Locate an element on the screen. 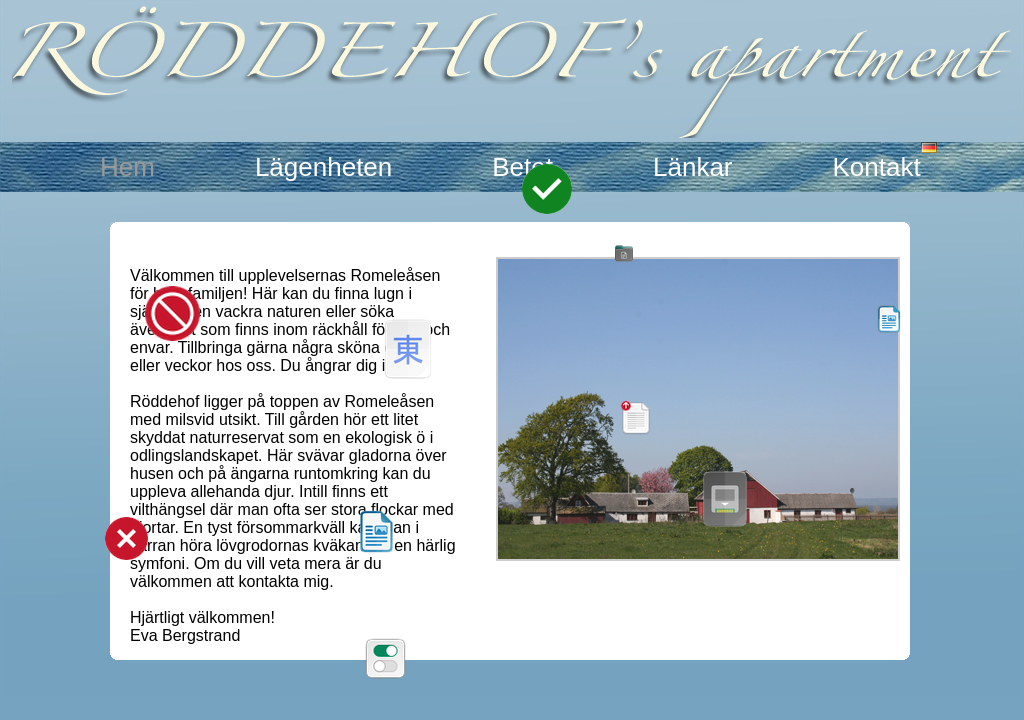 The image size is (1024, 720). close or exit the application is located at coordinates (126, 538).